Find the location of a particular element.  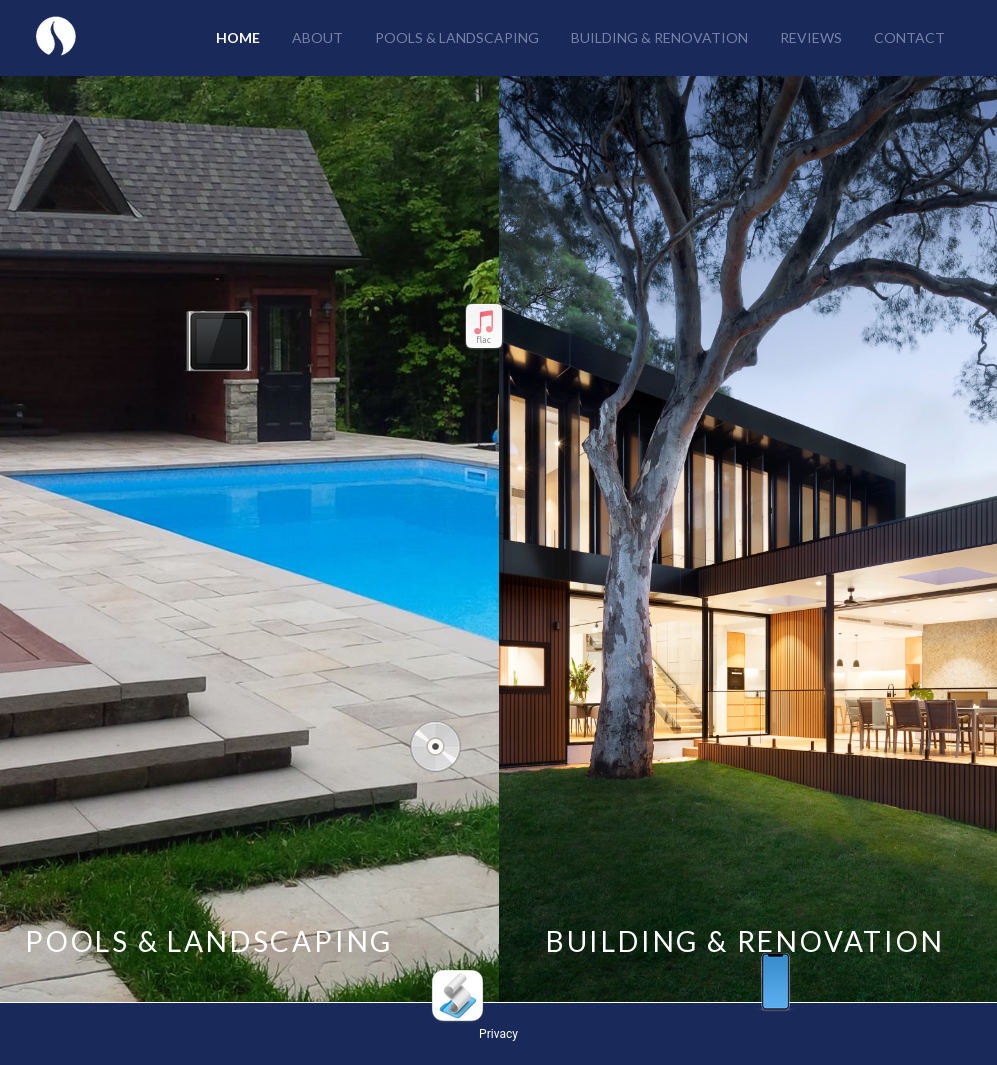

indicates a DVD-R disc drive or media is located at coordinates (435, 746).